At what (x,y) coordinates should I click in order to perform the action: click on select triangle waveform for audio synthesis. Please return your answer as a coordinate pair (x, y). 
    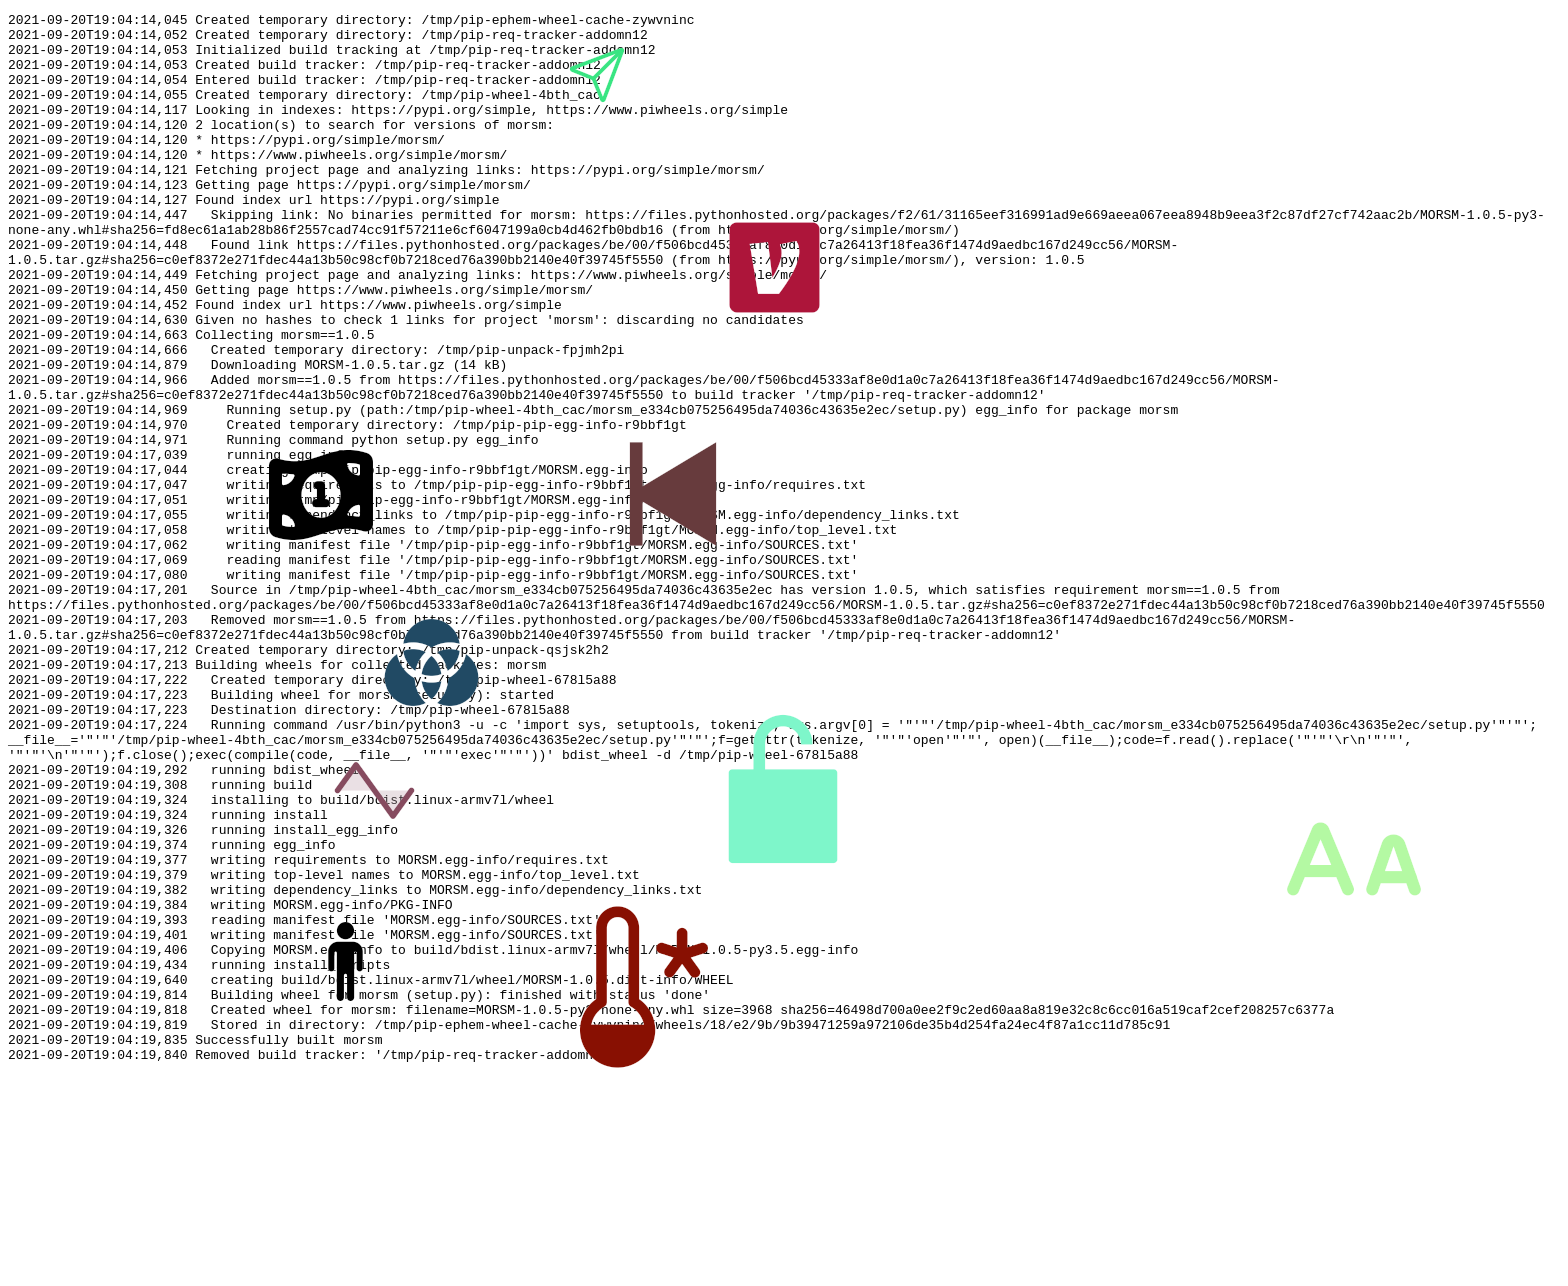
    Looking at the image, I should click on (374, 790).